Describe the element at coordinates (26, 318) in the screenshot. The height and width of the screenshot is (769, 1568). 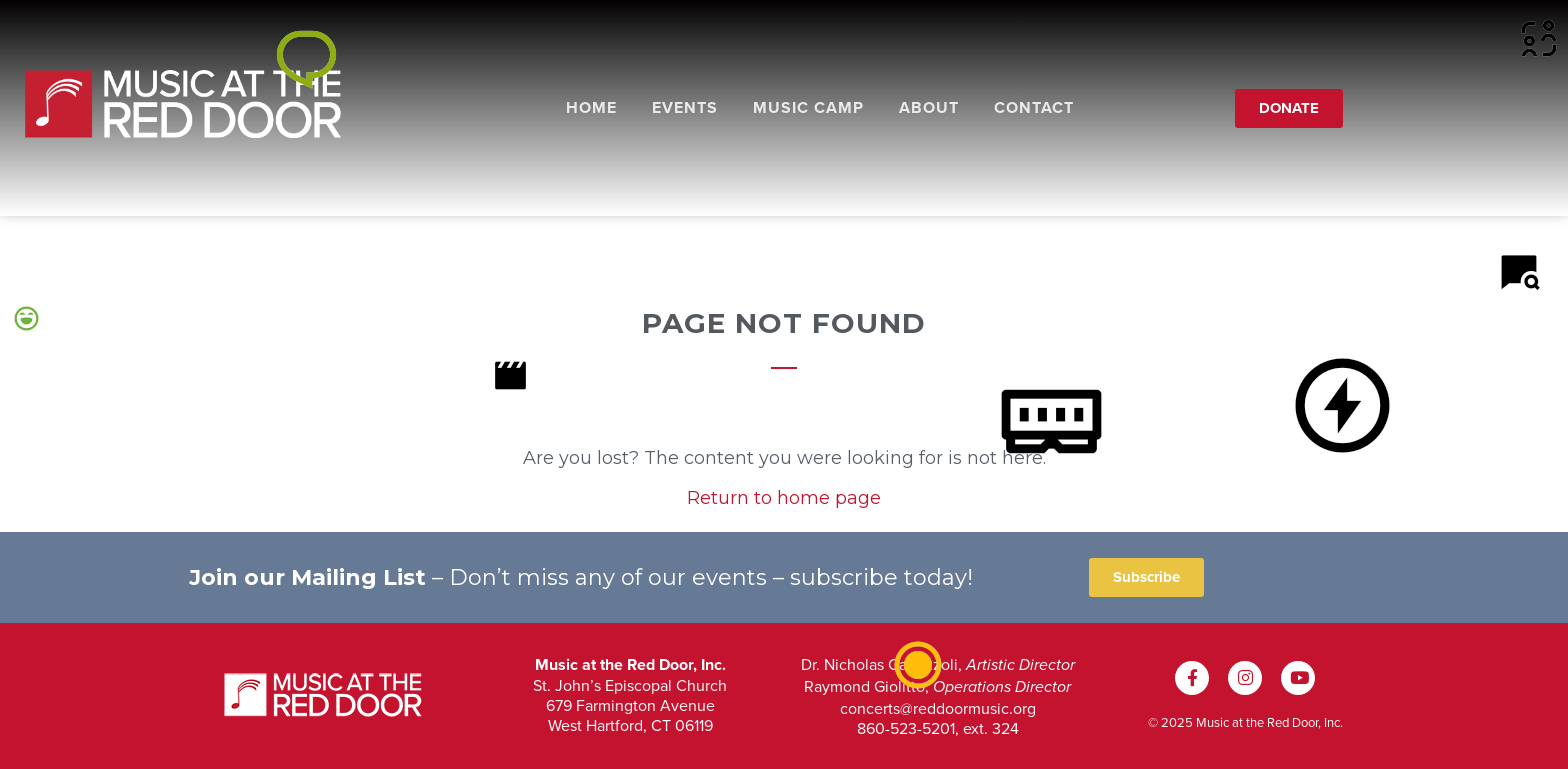
I see `add a laughing reaction to a message` at that location.